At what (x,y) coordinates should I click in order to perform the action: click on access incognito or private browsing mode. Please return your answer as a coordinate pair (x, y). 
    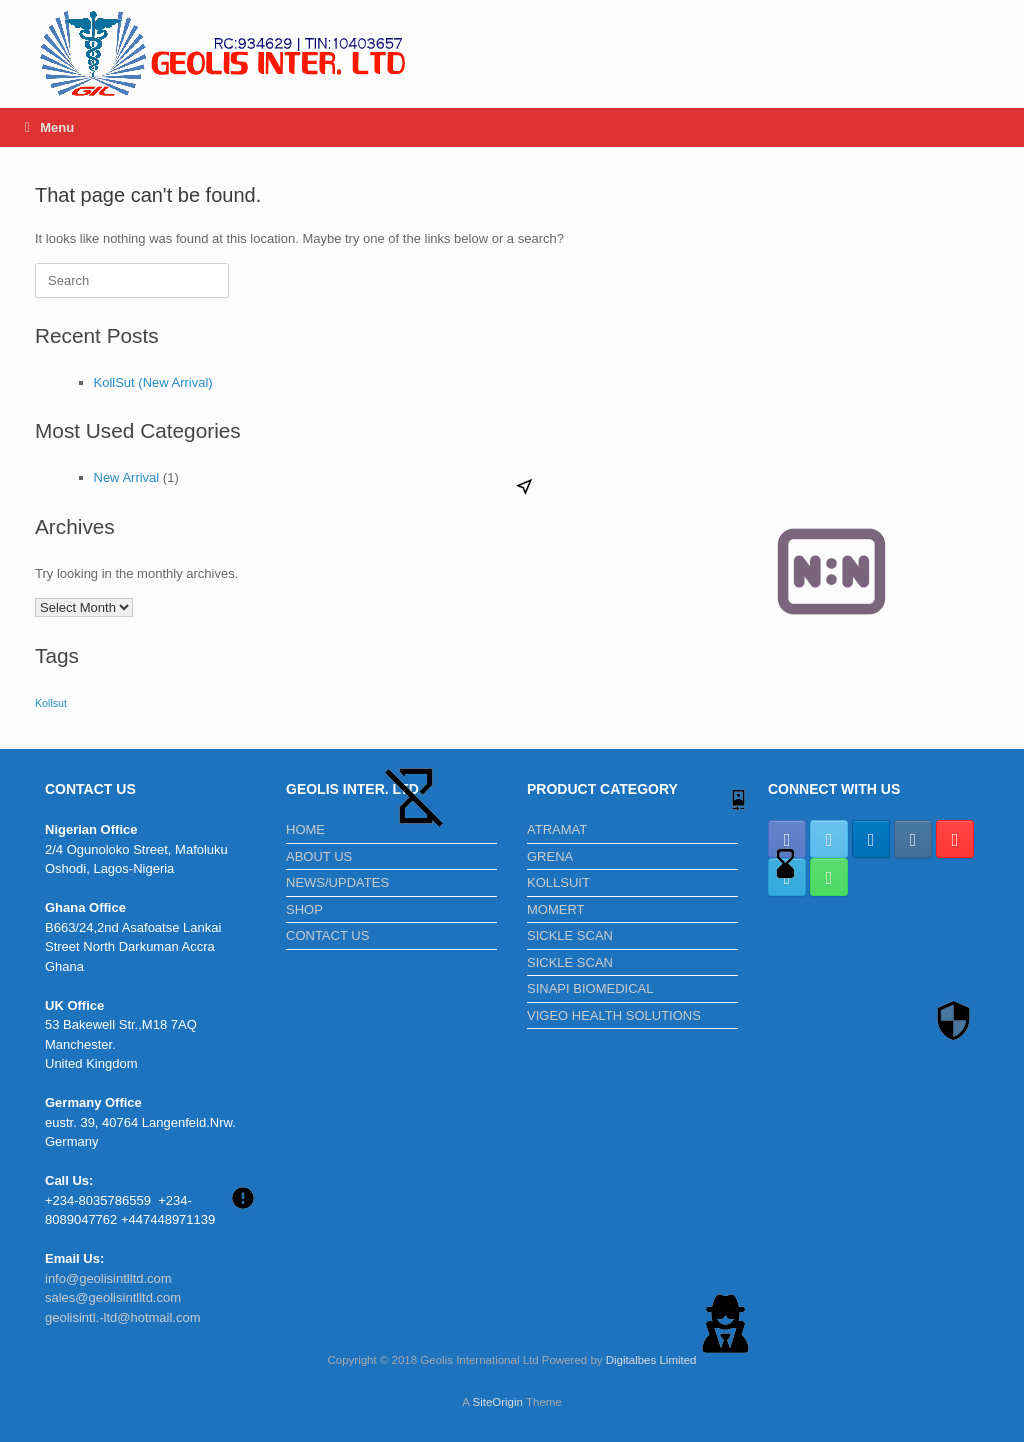
    Looking at the image, I should click on (725, 1324).